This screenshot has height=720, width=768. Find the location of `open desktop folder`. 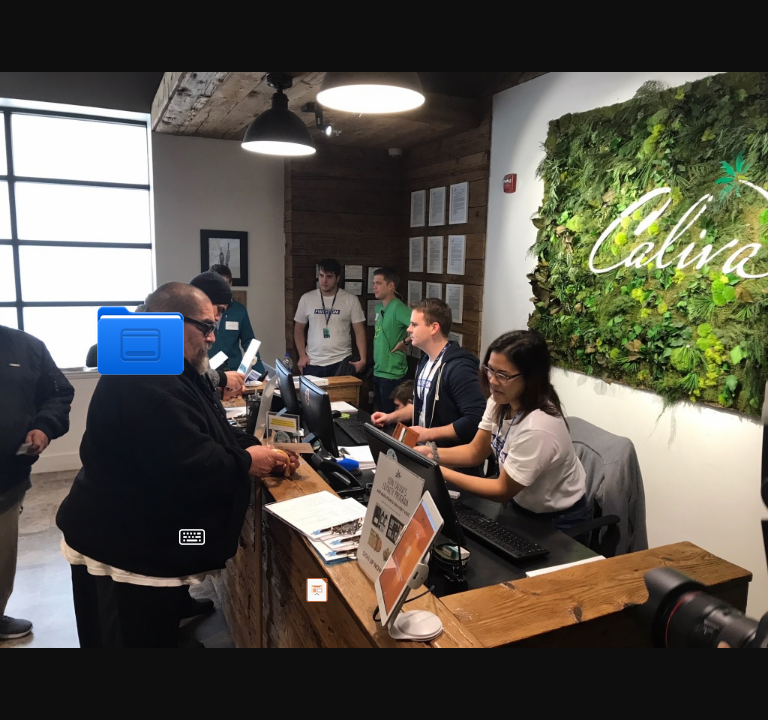

open desktop folder is located at coordinates (140, 340).